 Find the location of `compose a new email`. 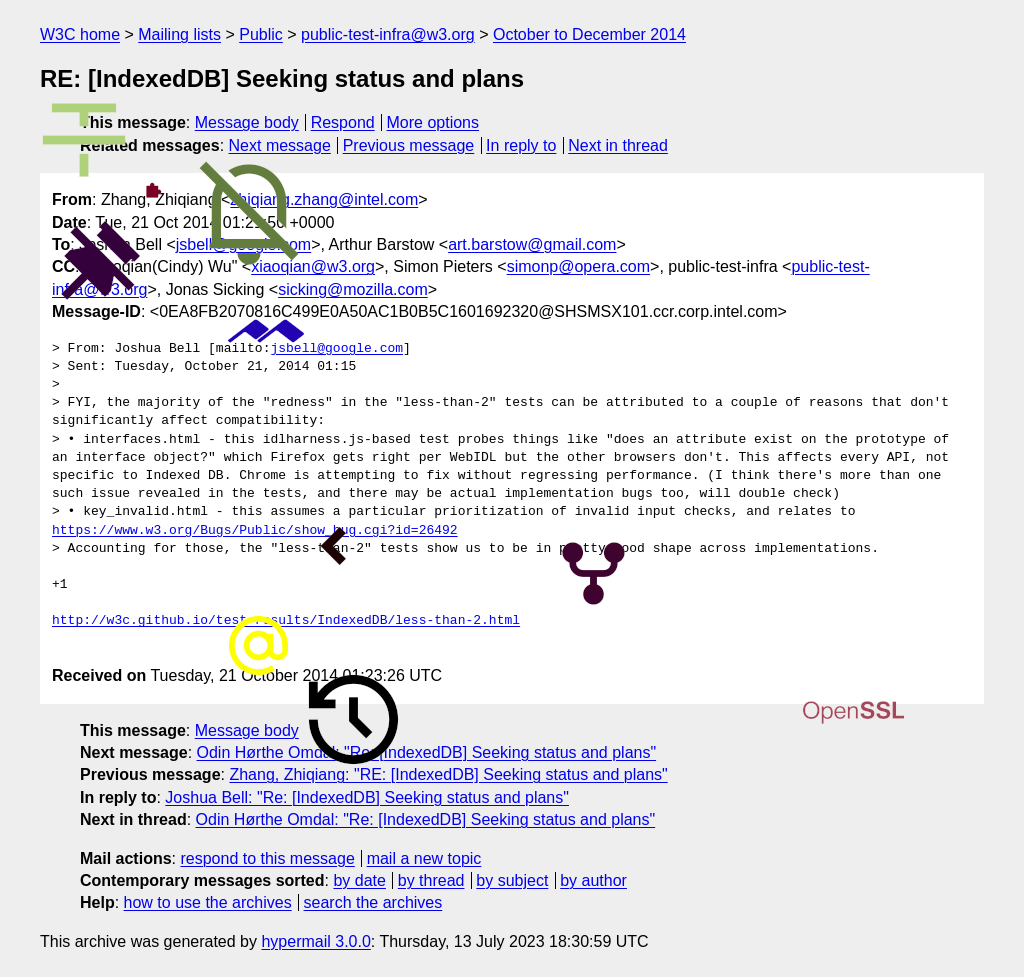

compose a new email is located at coordinates (258, 645).